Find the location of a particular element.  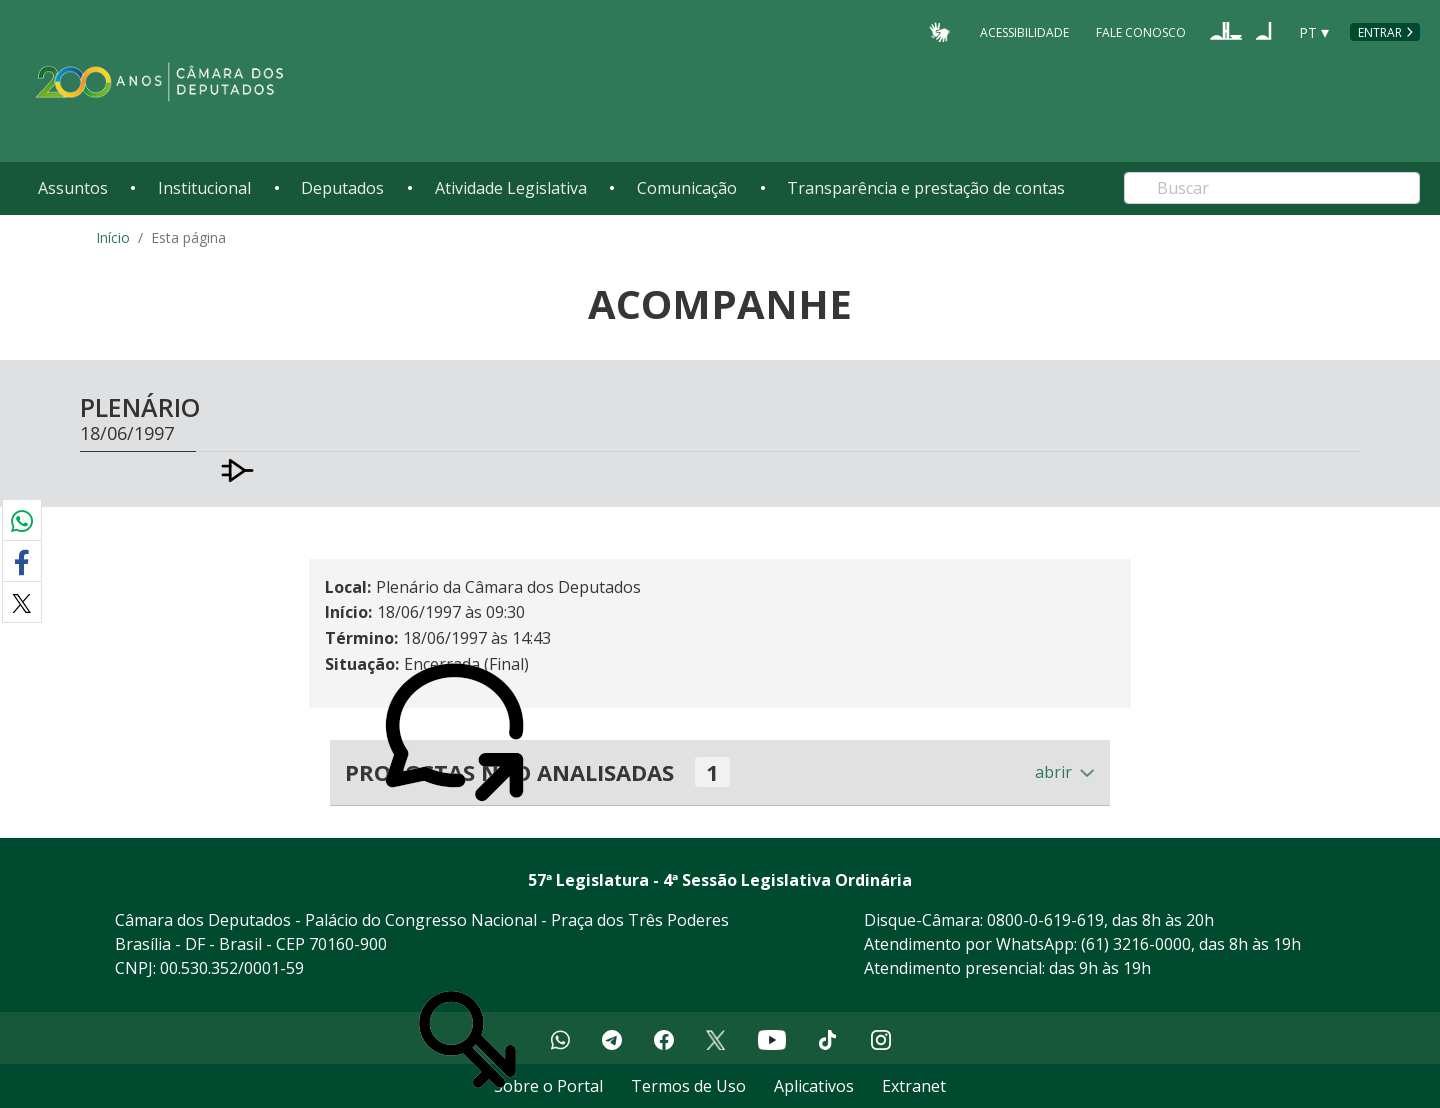

share this conversation is located at coordinates (454, 725).